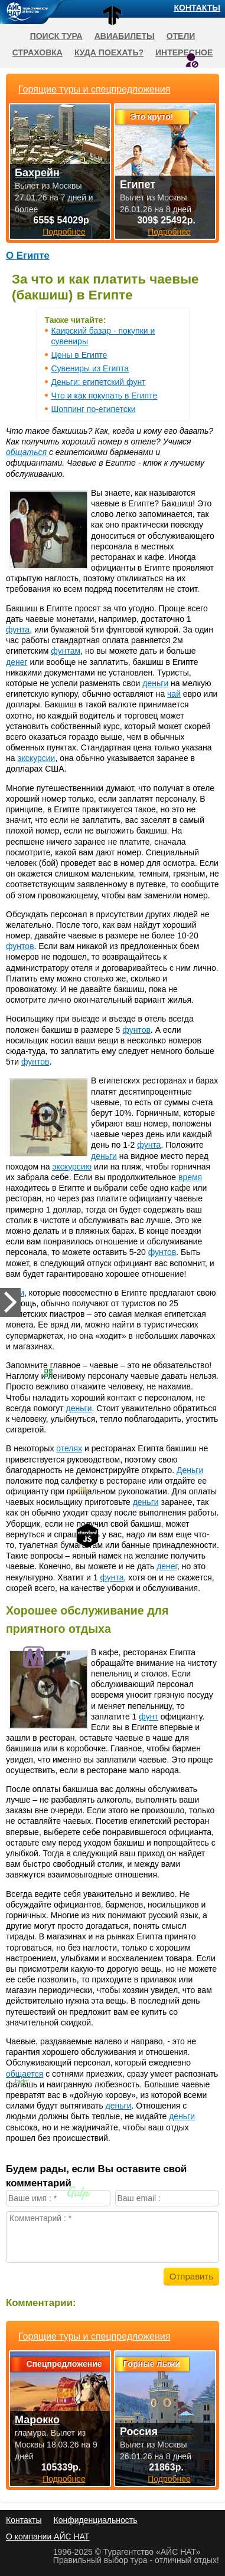 The image size is (225, 2576). What do you see at coordinates (82, 1490) in the screenshot?
I see `open bitwig studio application` at bounding box center [82, 1490].